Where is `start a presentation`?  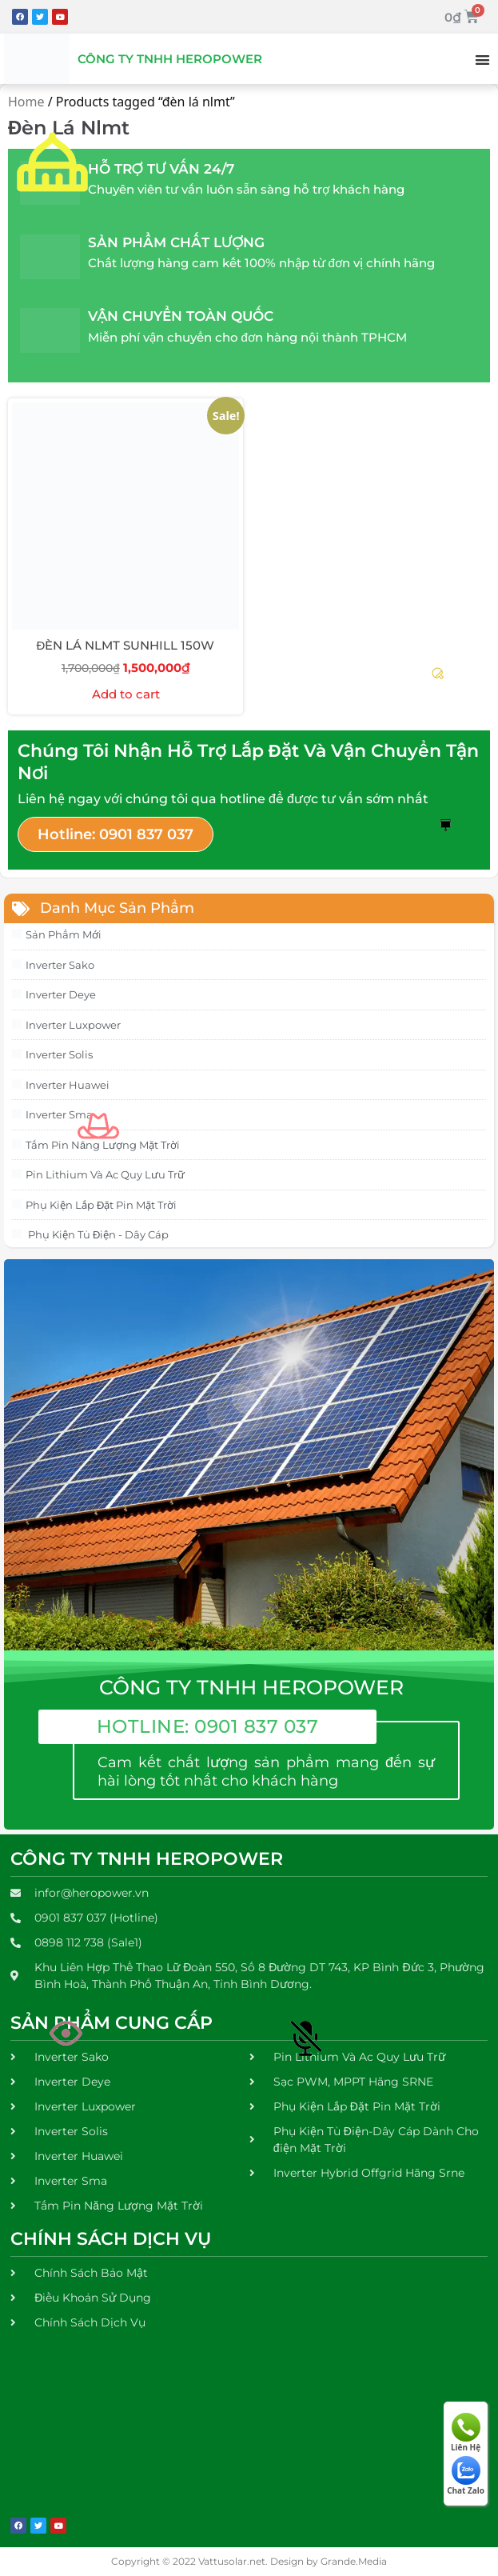
start a presentation is located at coordinates (445, 824).